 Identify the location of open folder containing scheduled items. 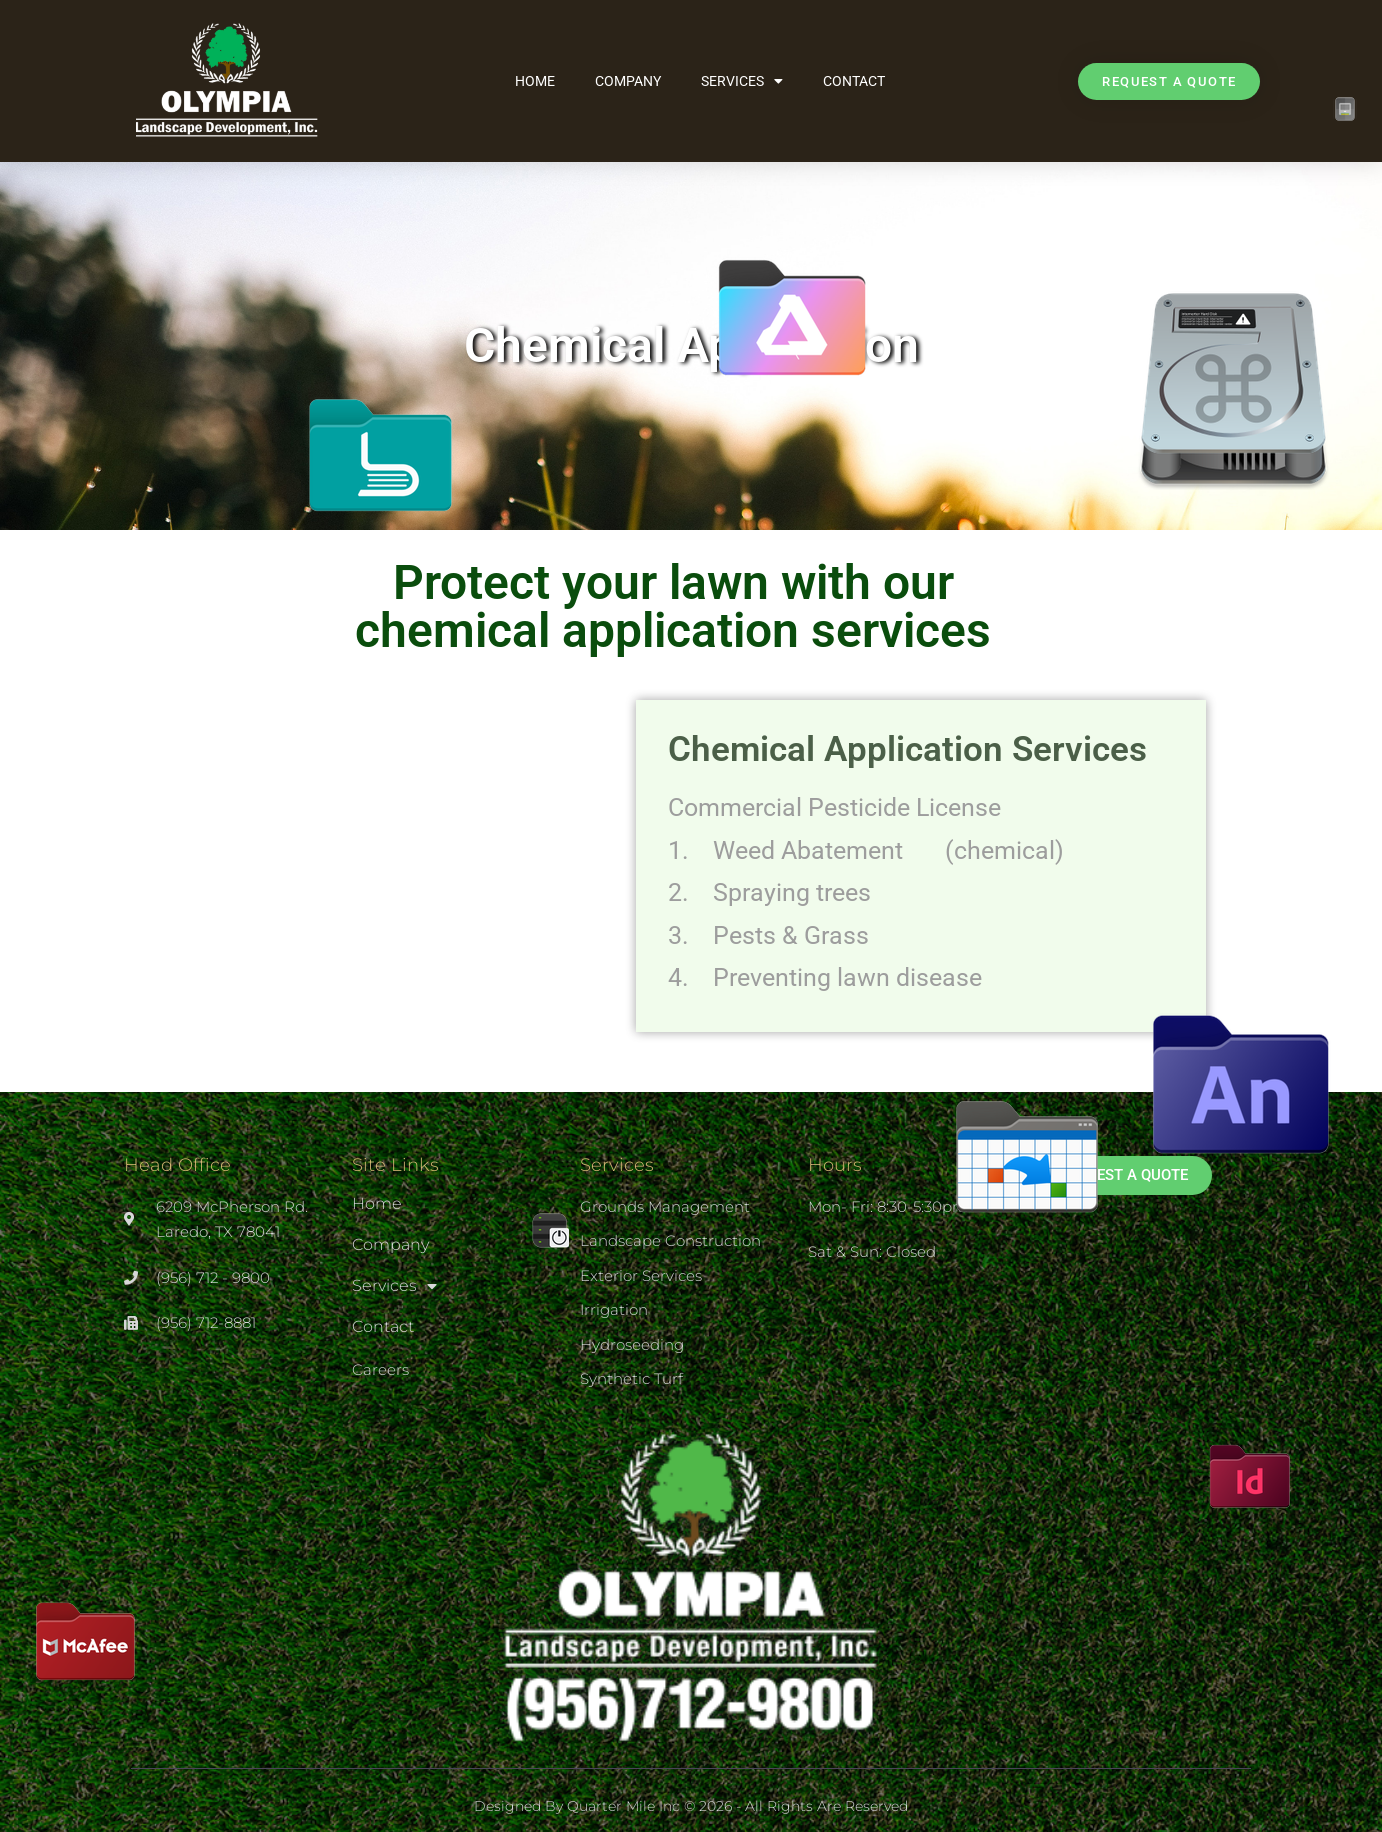
(1026, 1160).